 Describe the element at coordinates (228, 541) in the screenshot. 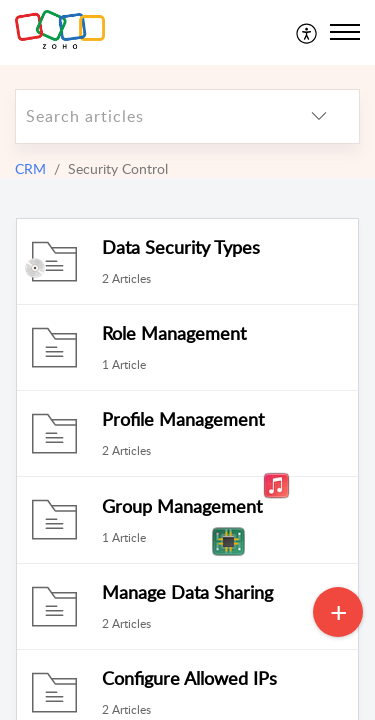

I see `open jockey system configuration app` at that location.